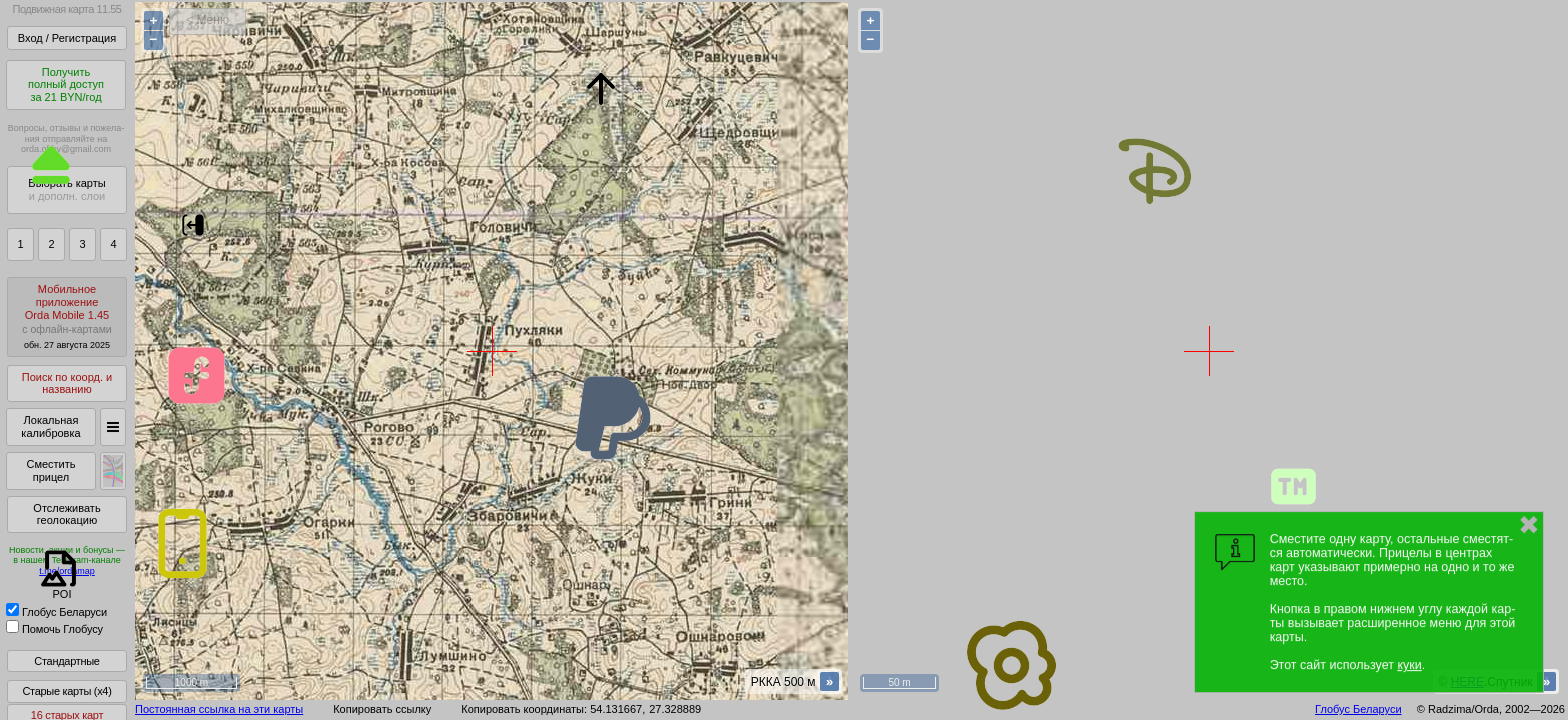  Describe the element at coordinates (193, 225) in the screenshot. I see `move element to the left` at that location.